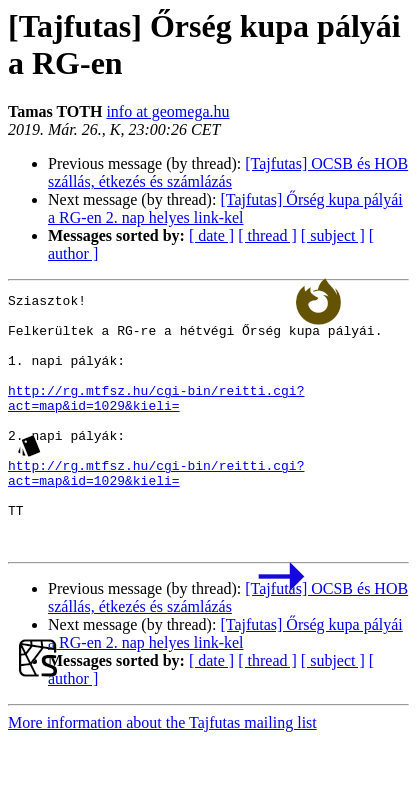 The image size is (417, 791). What do you see at coordinates (318, 301) in the screenshot?
I see `open Mozilla Firefox browser` at bounding box center [318, 301].